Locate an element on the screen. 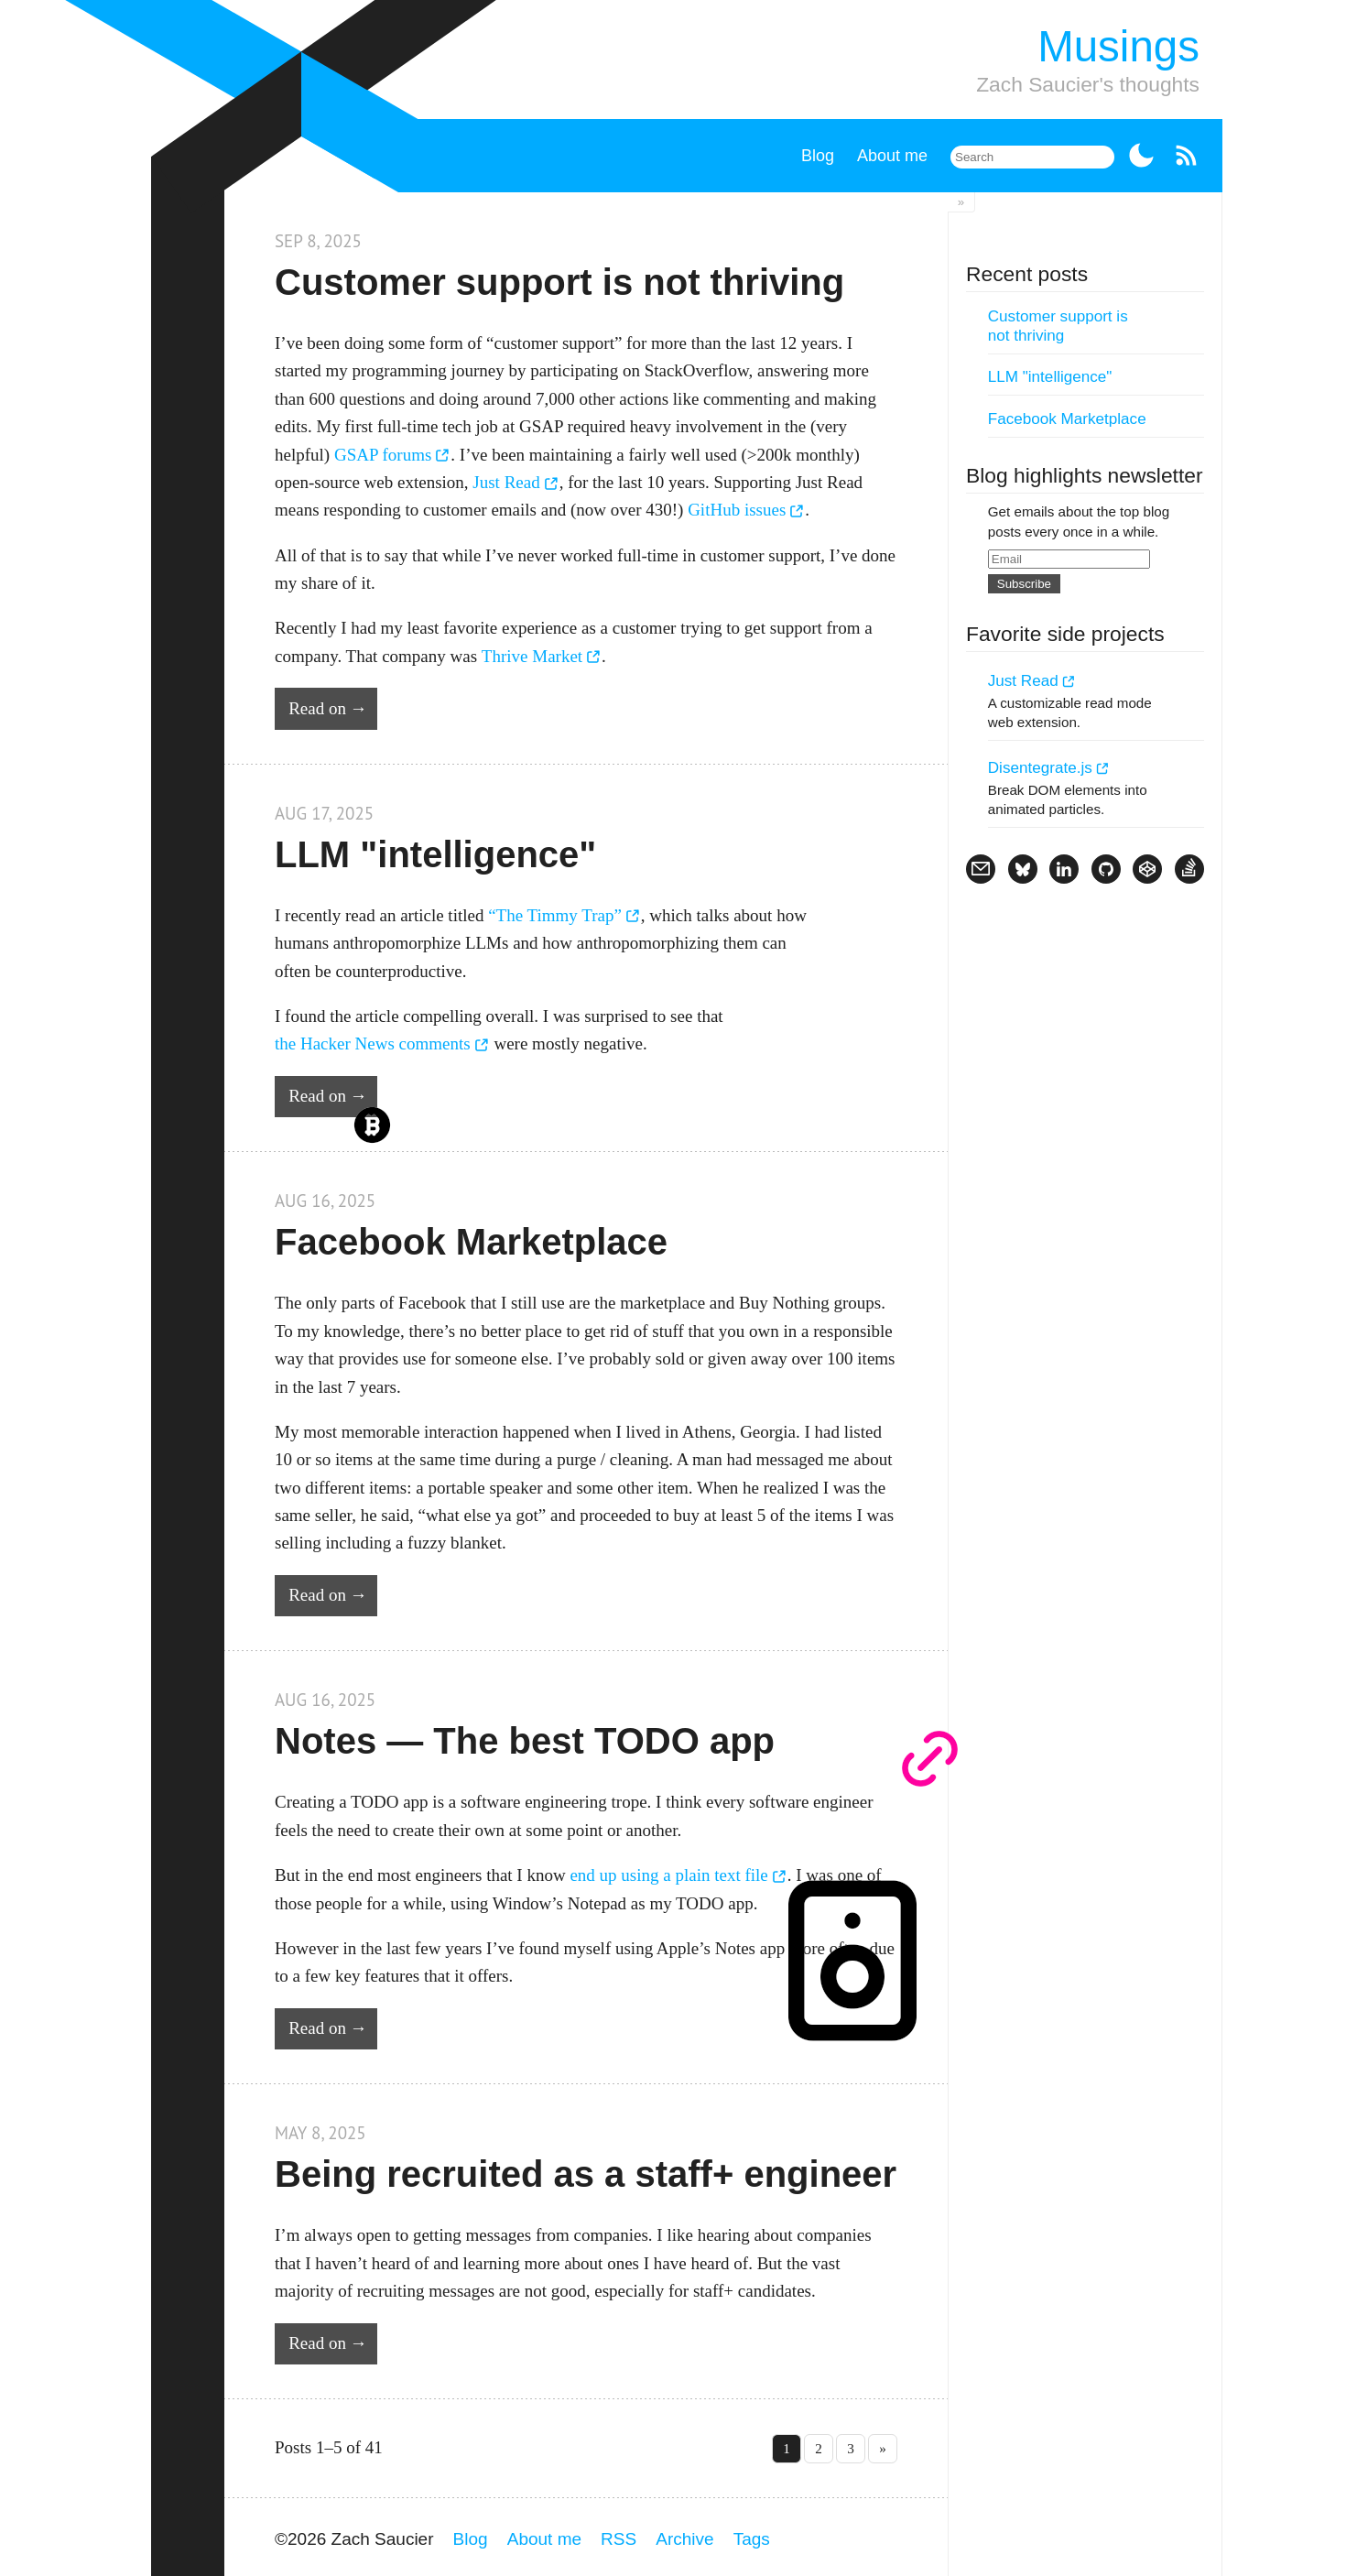 This screenshot has width=1346, height=2576. copy or share a link is located at coordinates (929, 1758).